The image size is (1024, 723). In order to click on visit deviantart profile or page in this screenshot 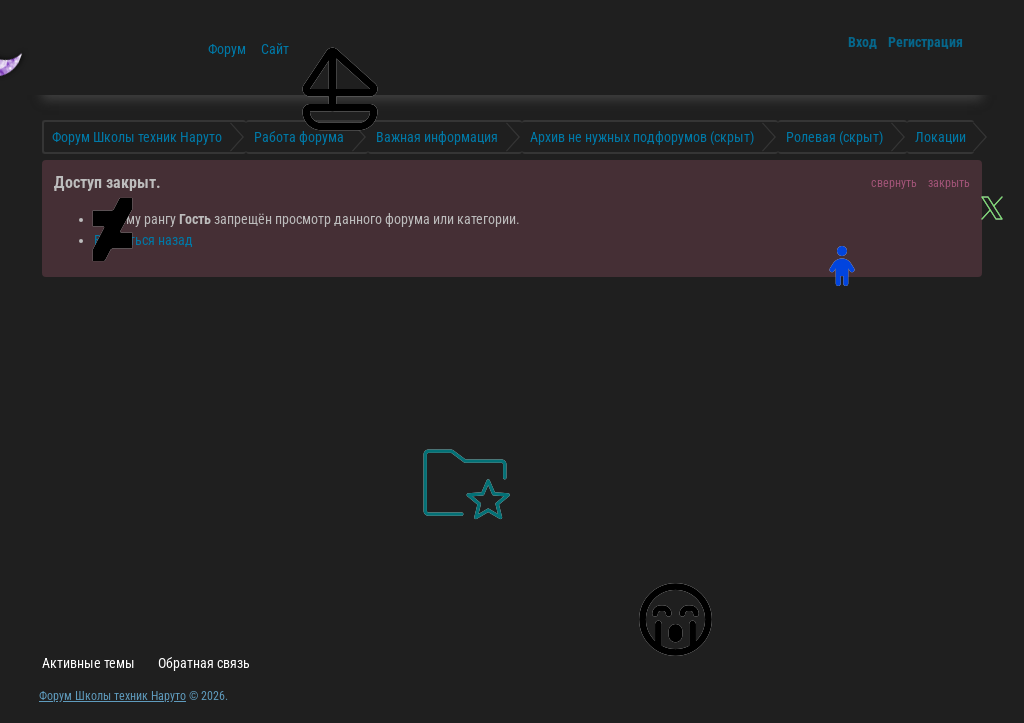, I will do `click(112, 229)`.